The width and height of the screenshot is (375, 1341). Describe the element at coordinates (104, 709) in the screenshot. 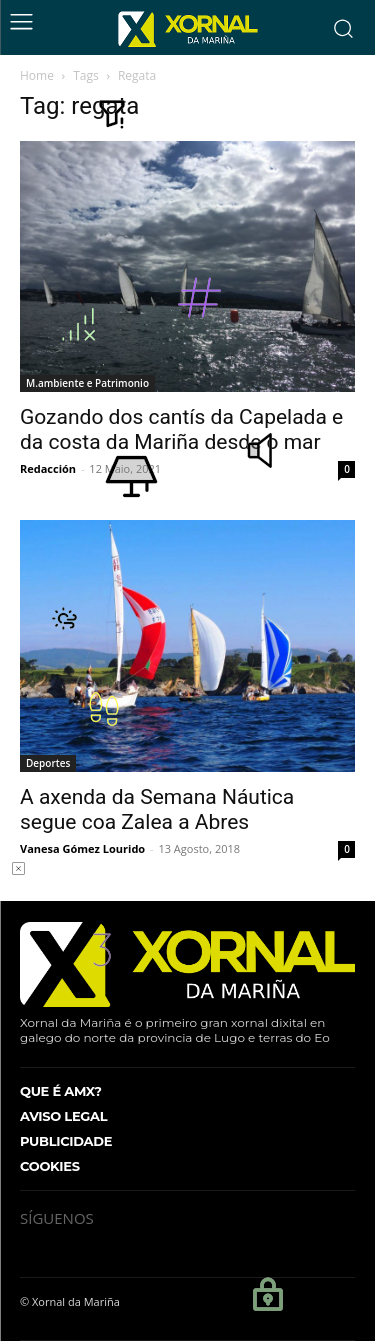

I see `view step count or walking activity` at that location.